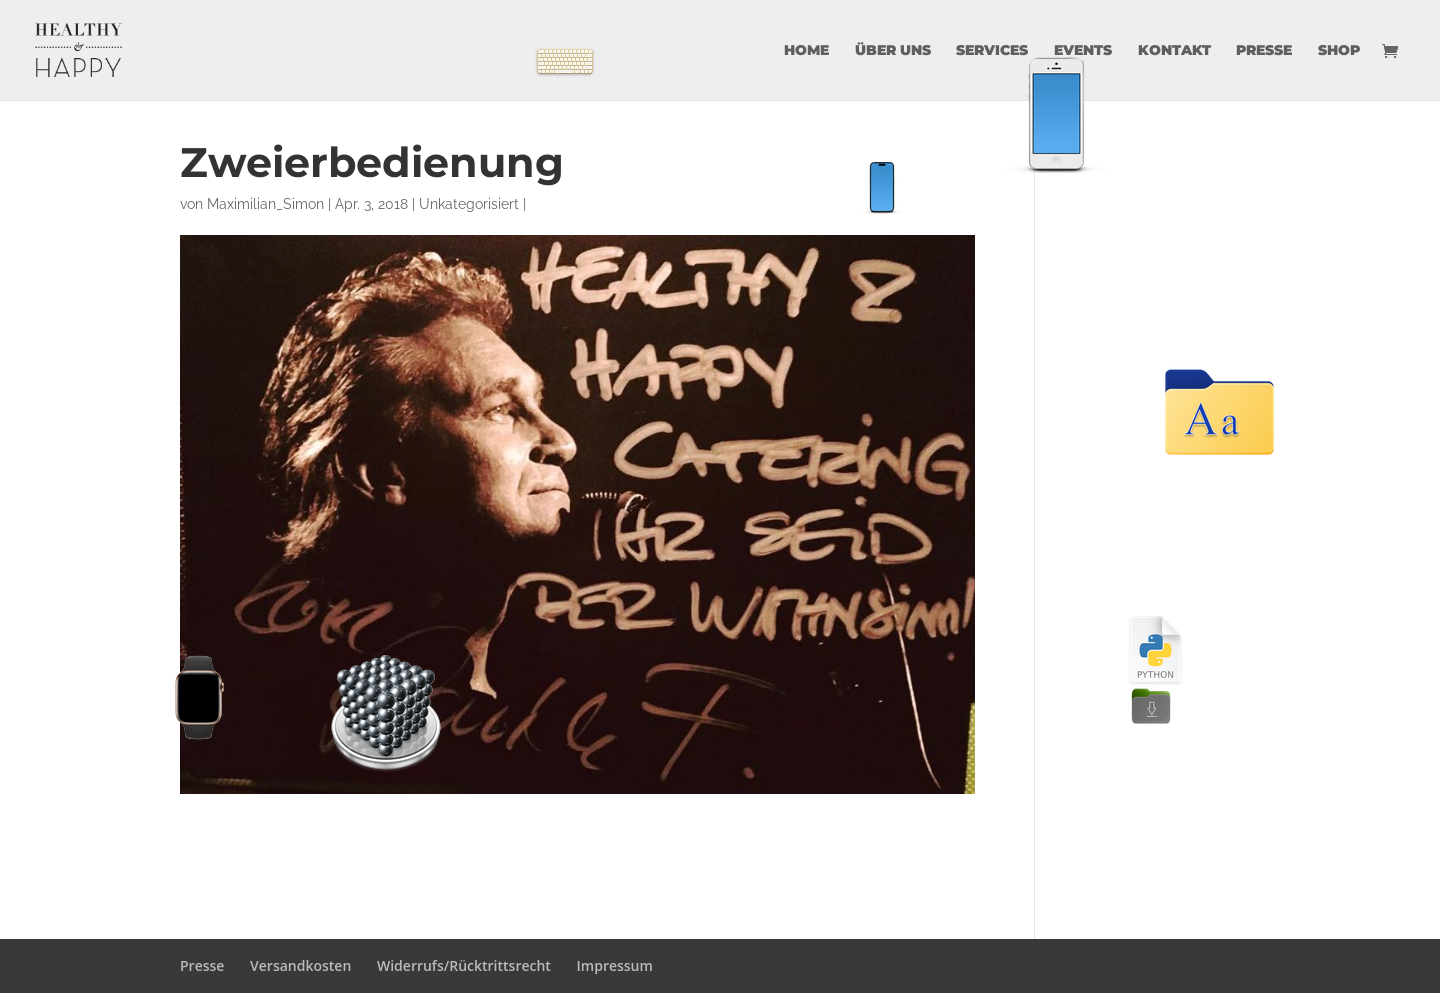 The image size is (1440, 993). What do you see at coordinates (198, 697) in the screenshot?
I see `manage your paired Apple Watch` at bounding box center [198, 697].